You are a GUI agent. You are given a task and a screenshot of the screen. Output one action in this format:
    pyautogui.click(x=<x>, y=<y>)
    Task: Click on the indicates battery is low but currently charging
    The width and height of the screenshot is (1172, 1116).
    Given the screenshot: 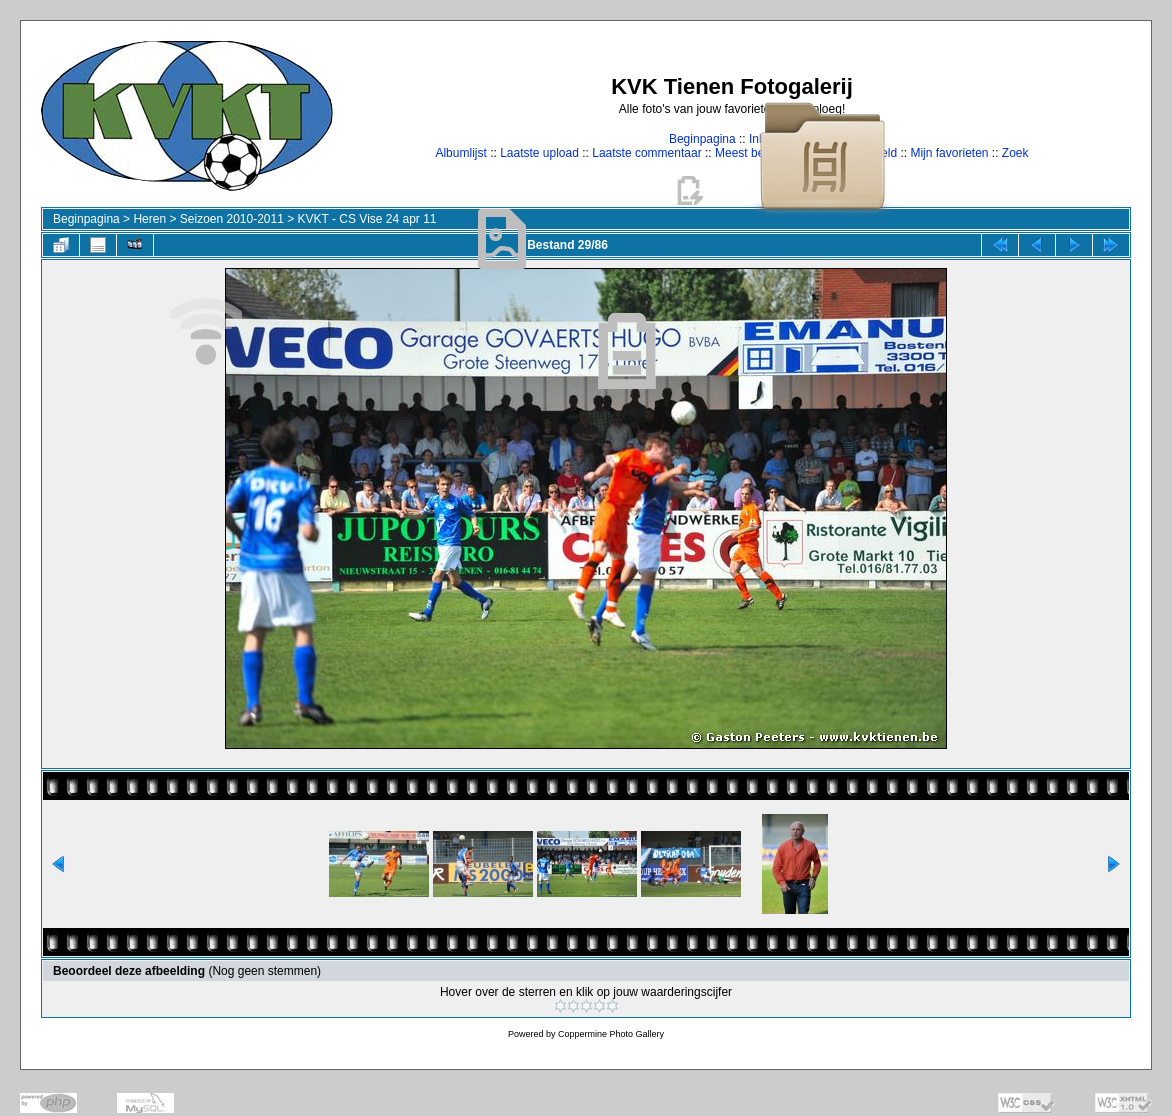 What is the action you would take?
    pyautogui.click(x=688, y=190)
    